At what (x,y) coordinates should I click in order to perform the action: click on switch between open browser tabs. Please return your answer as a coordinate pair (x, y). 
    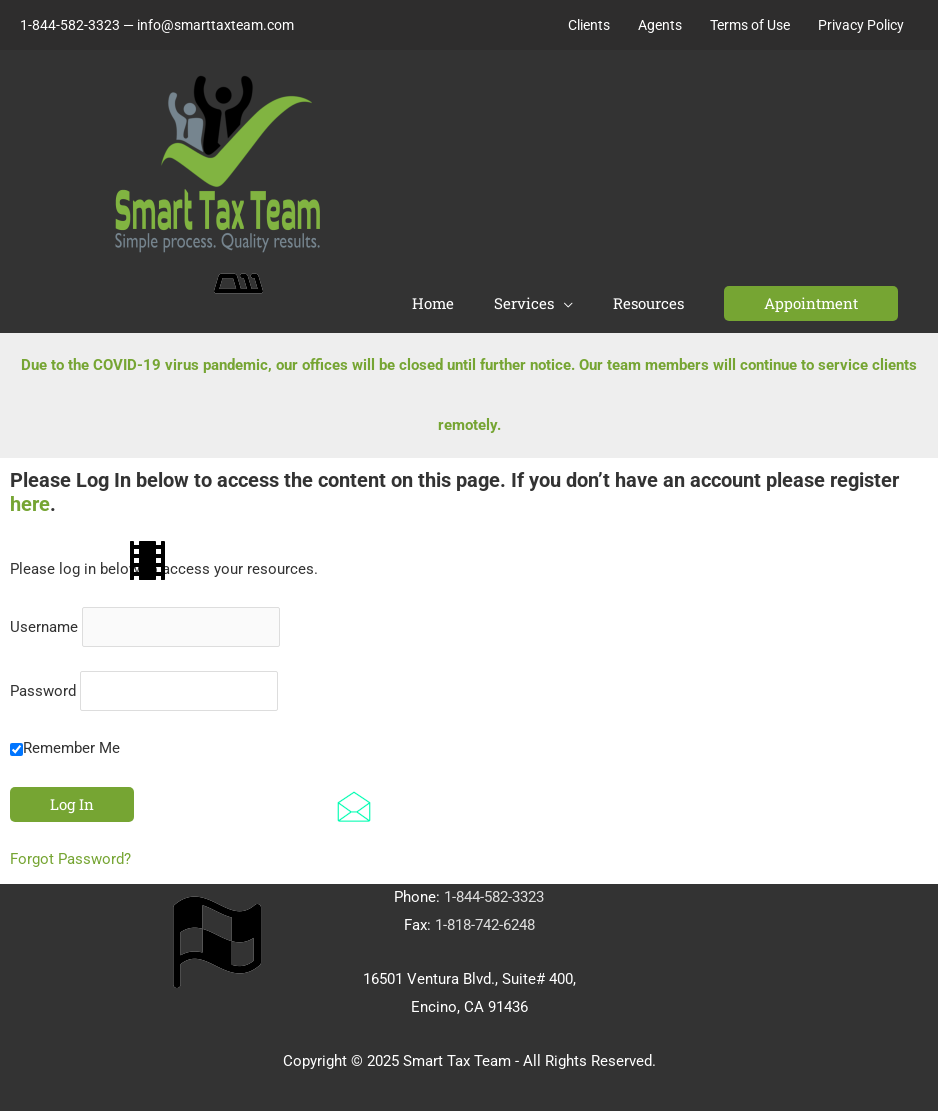
    Looking at the image, I should click on (238, 283).